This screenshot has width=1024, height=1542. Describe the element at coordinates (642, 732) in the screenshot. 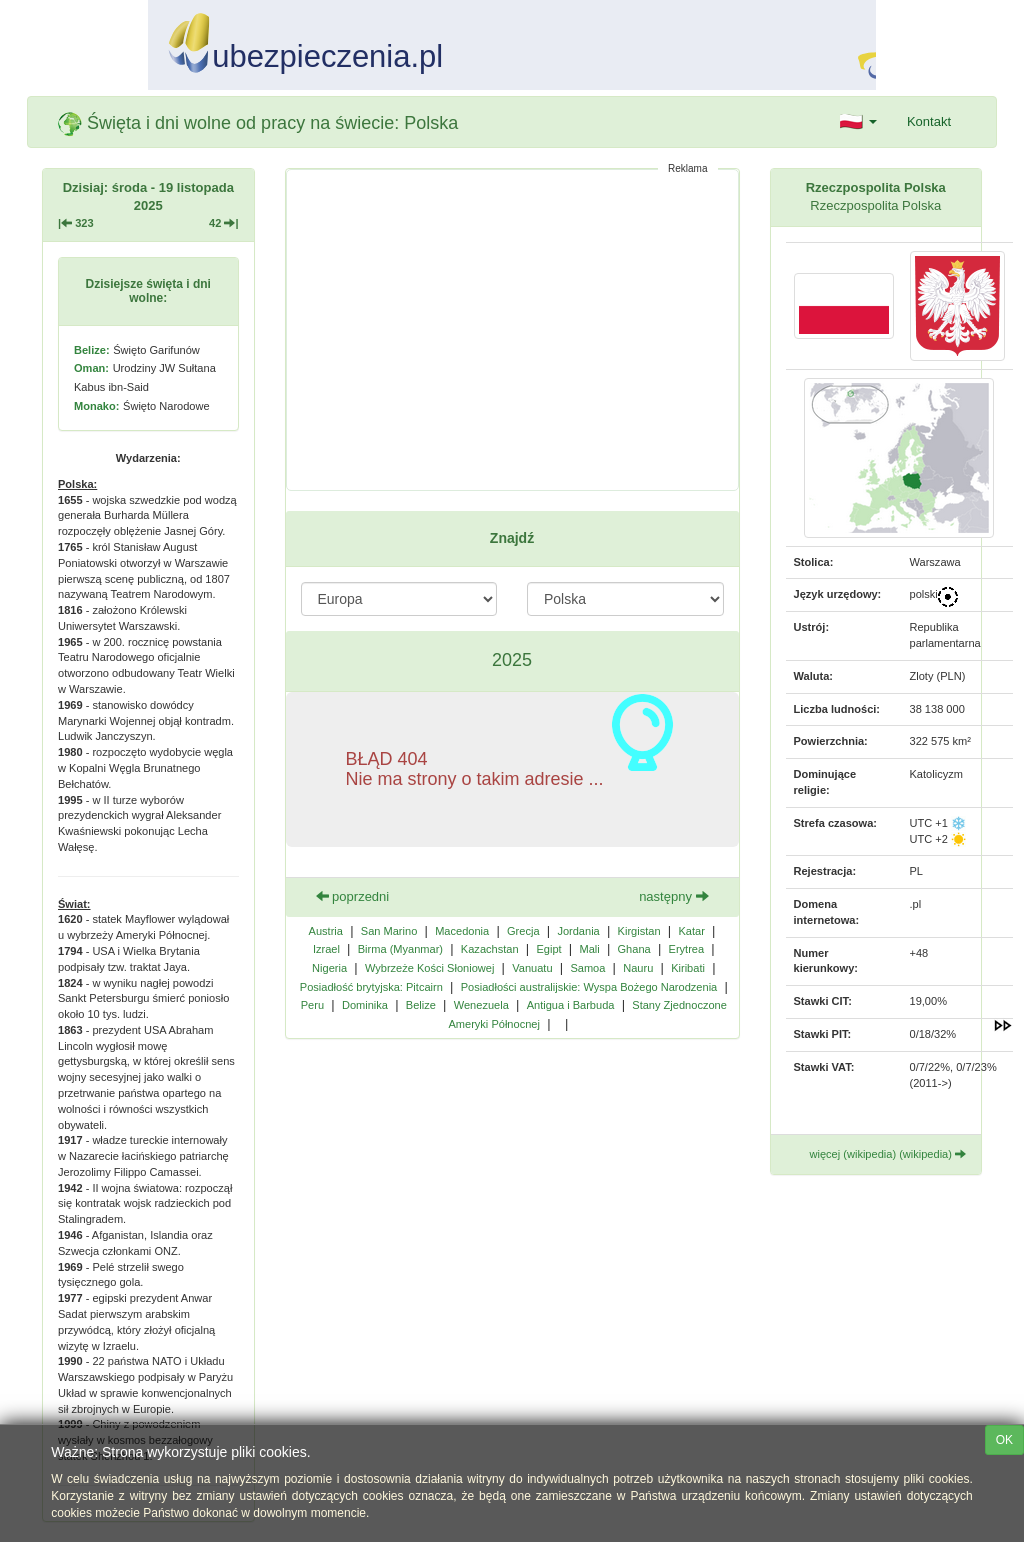

I see `celebrate an event or milestone` at that location.